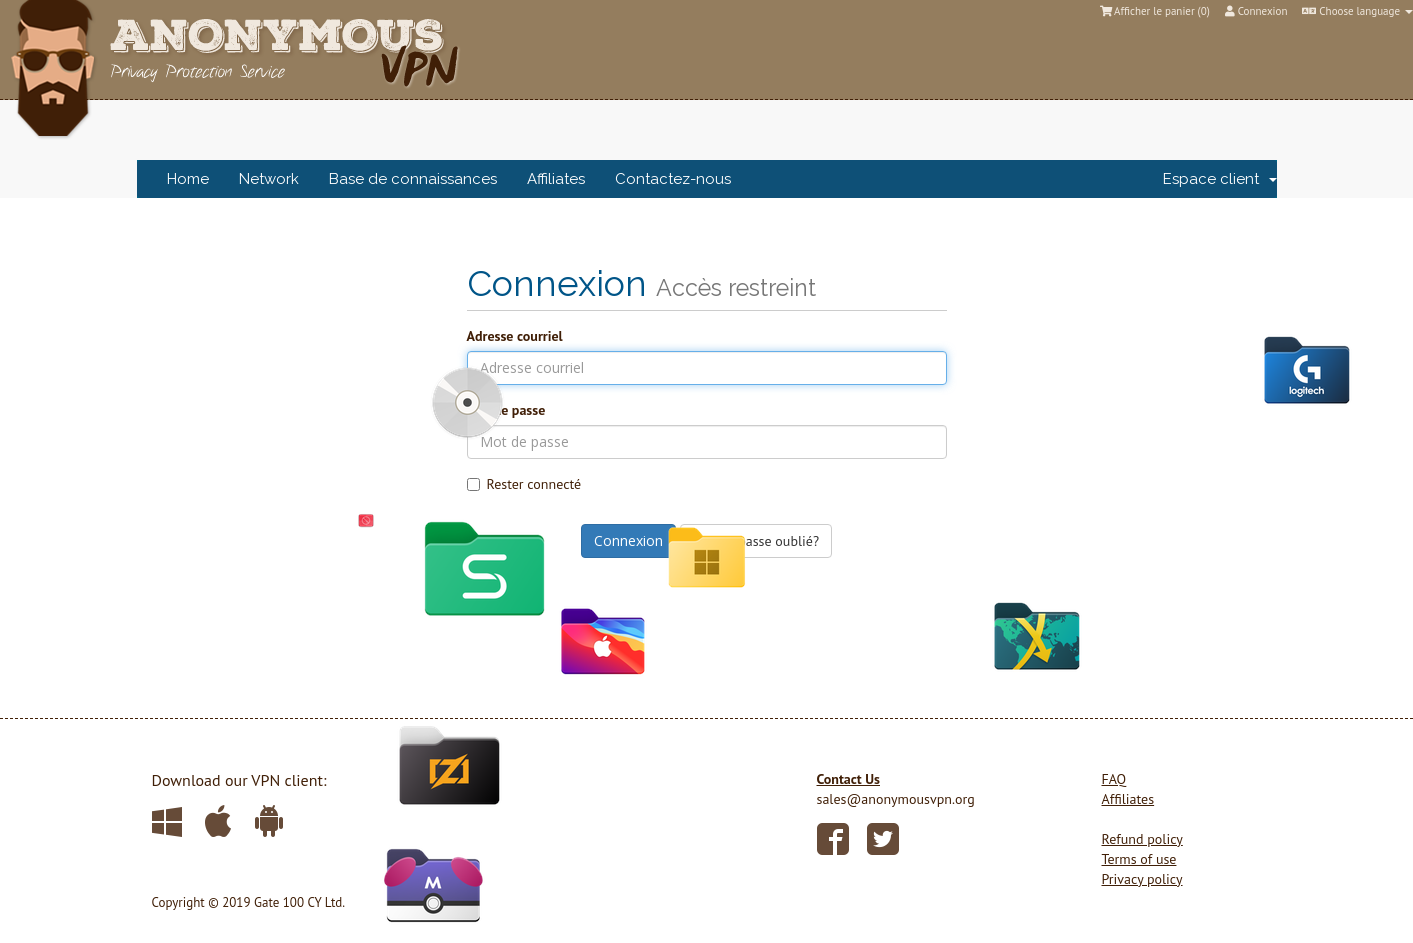 Image resolution: width=1413 pixels, height=943 pixels. What do you see at coordinates (484, 572) in the screenshot?
I see `open folder containing WPS spreadsheet files` at bounding box center [484, 572].